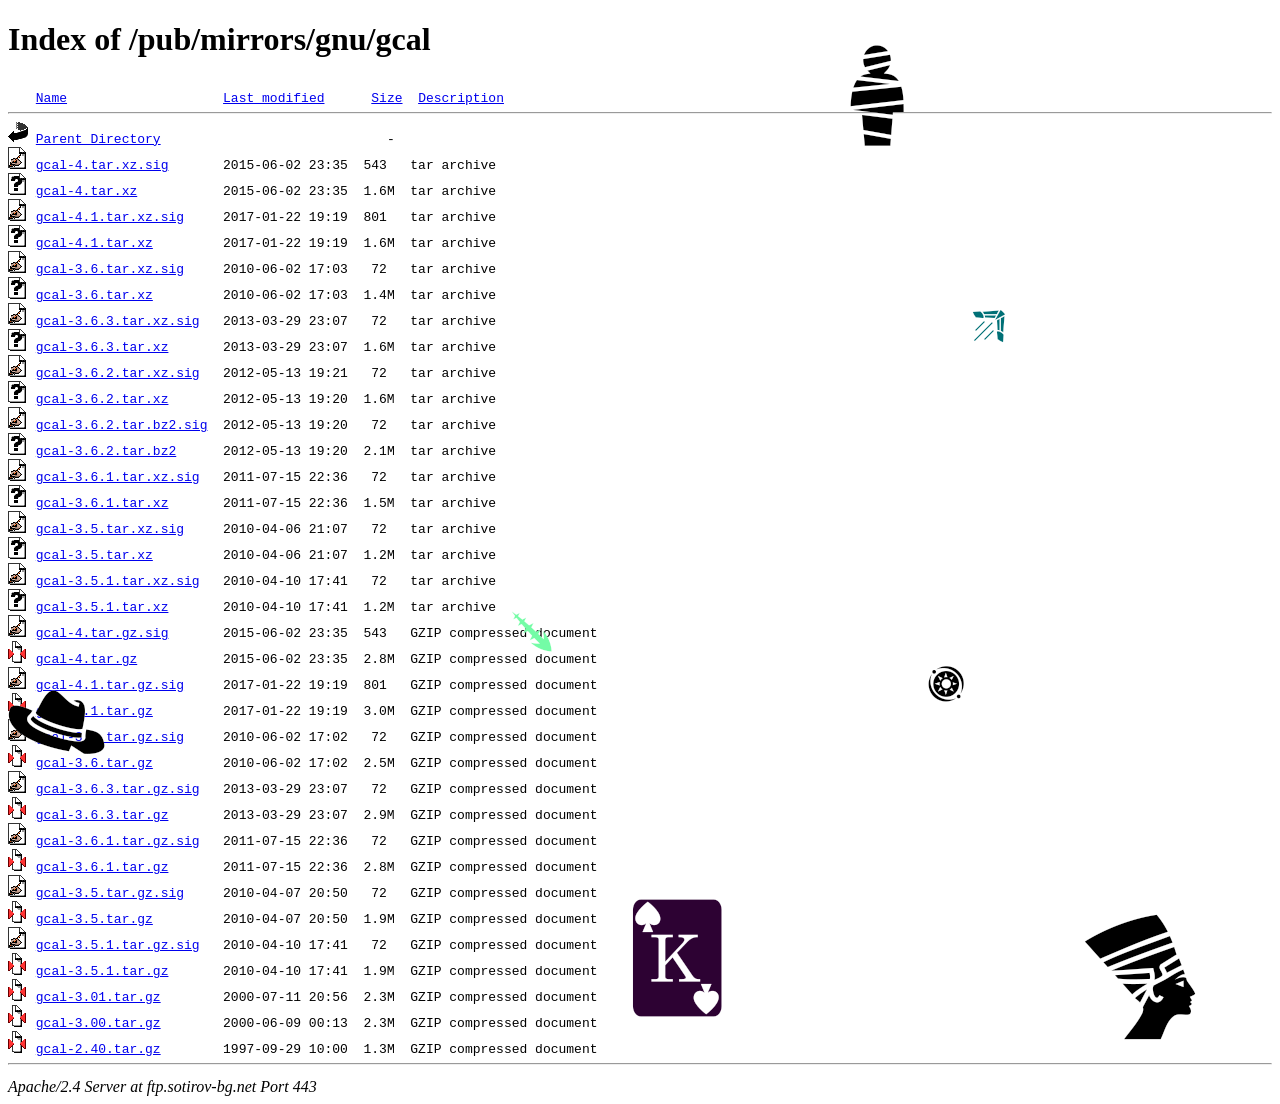 Image resolution: width=1280 pixels, height=1104 pixels. Describe the element at coordinates (1140, 977) in the screenshot. I see `access egyptian or ancient history themed content` at that location.